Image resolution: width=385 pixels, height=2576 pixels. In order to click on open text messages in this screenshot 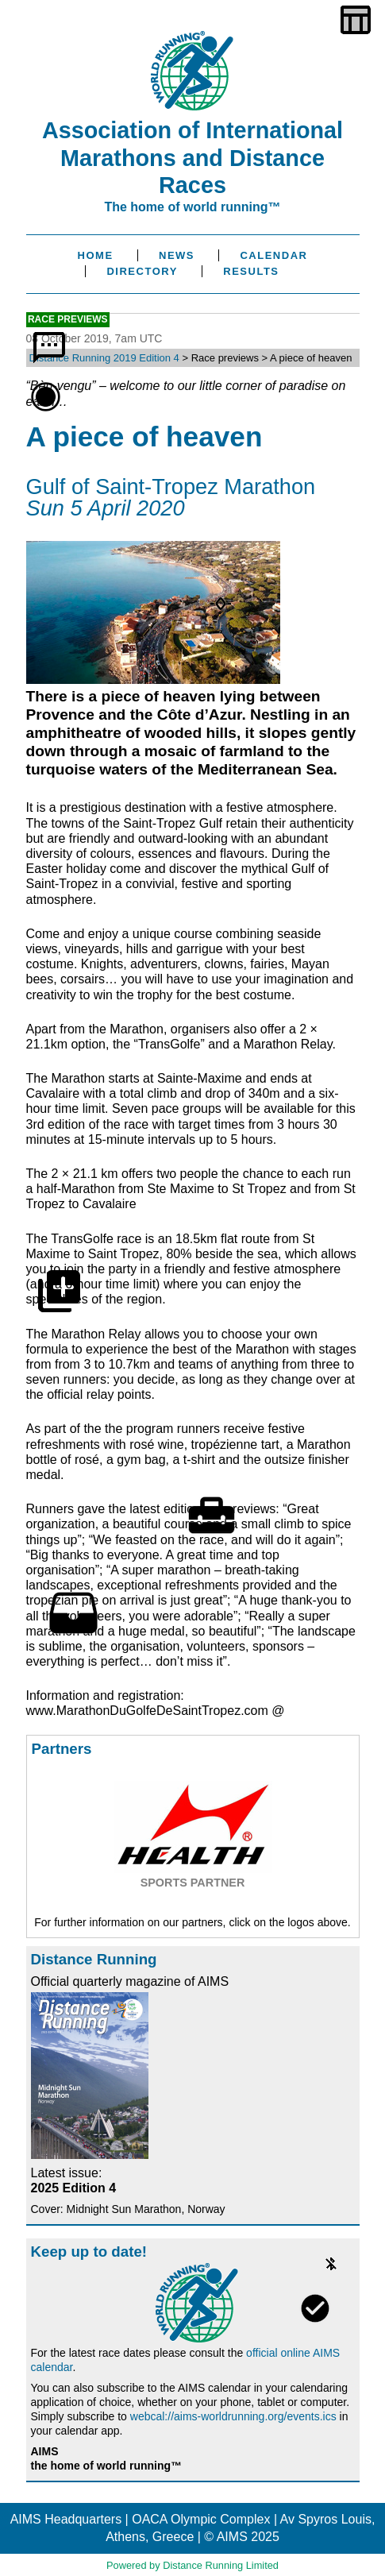, I will do `click(49, 348)`.